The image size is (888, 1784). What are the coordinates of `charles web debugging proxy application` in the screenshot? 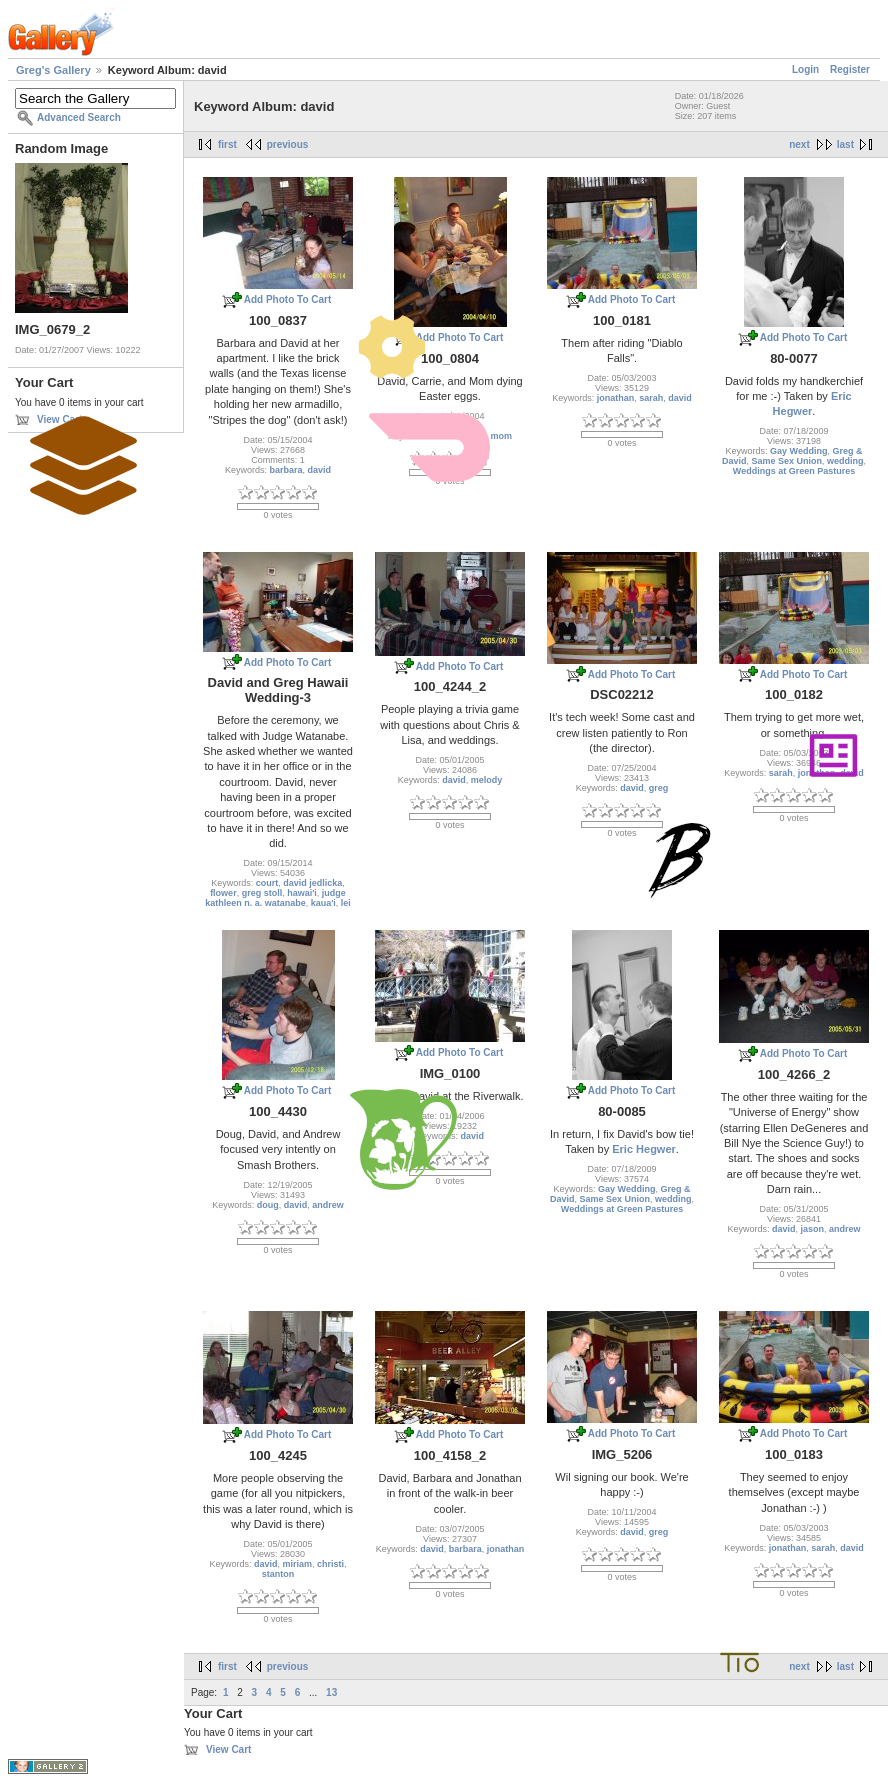 It's located at (403, 1139).